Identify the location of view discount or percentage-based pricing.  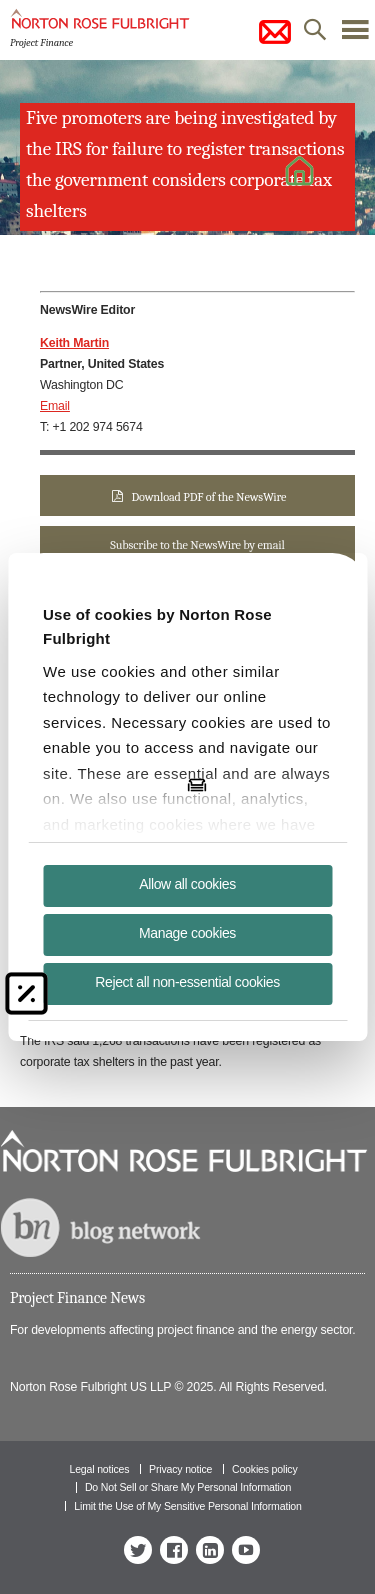
(26, 993).